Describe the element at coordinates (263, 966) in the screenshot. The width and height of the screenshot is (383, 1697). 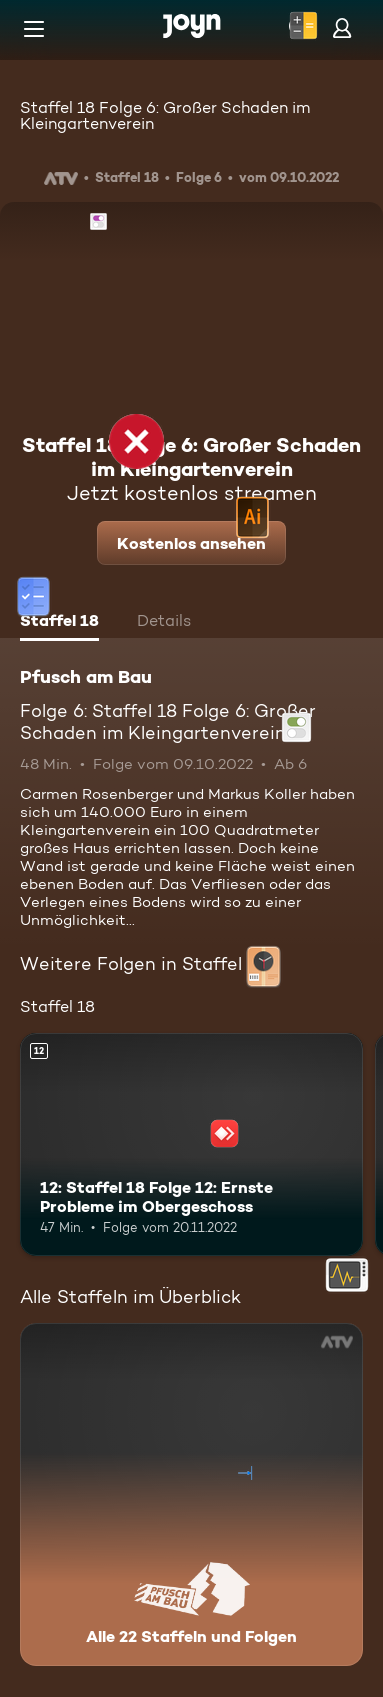
I see `package manager is processing or waiting` at that location.